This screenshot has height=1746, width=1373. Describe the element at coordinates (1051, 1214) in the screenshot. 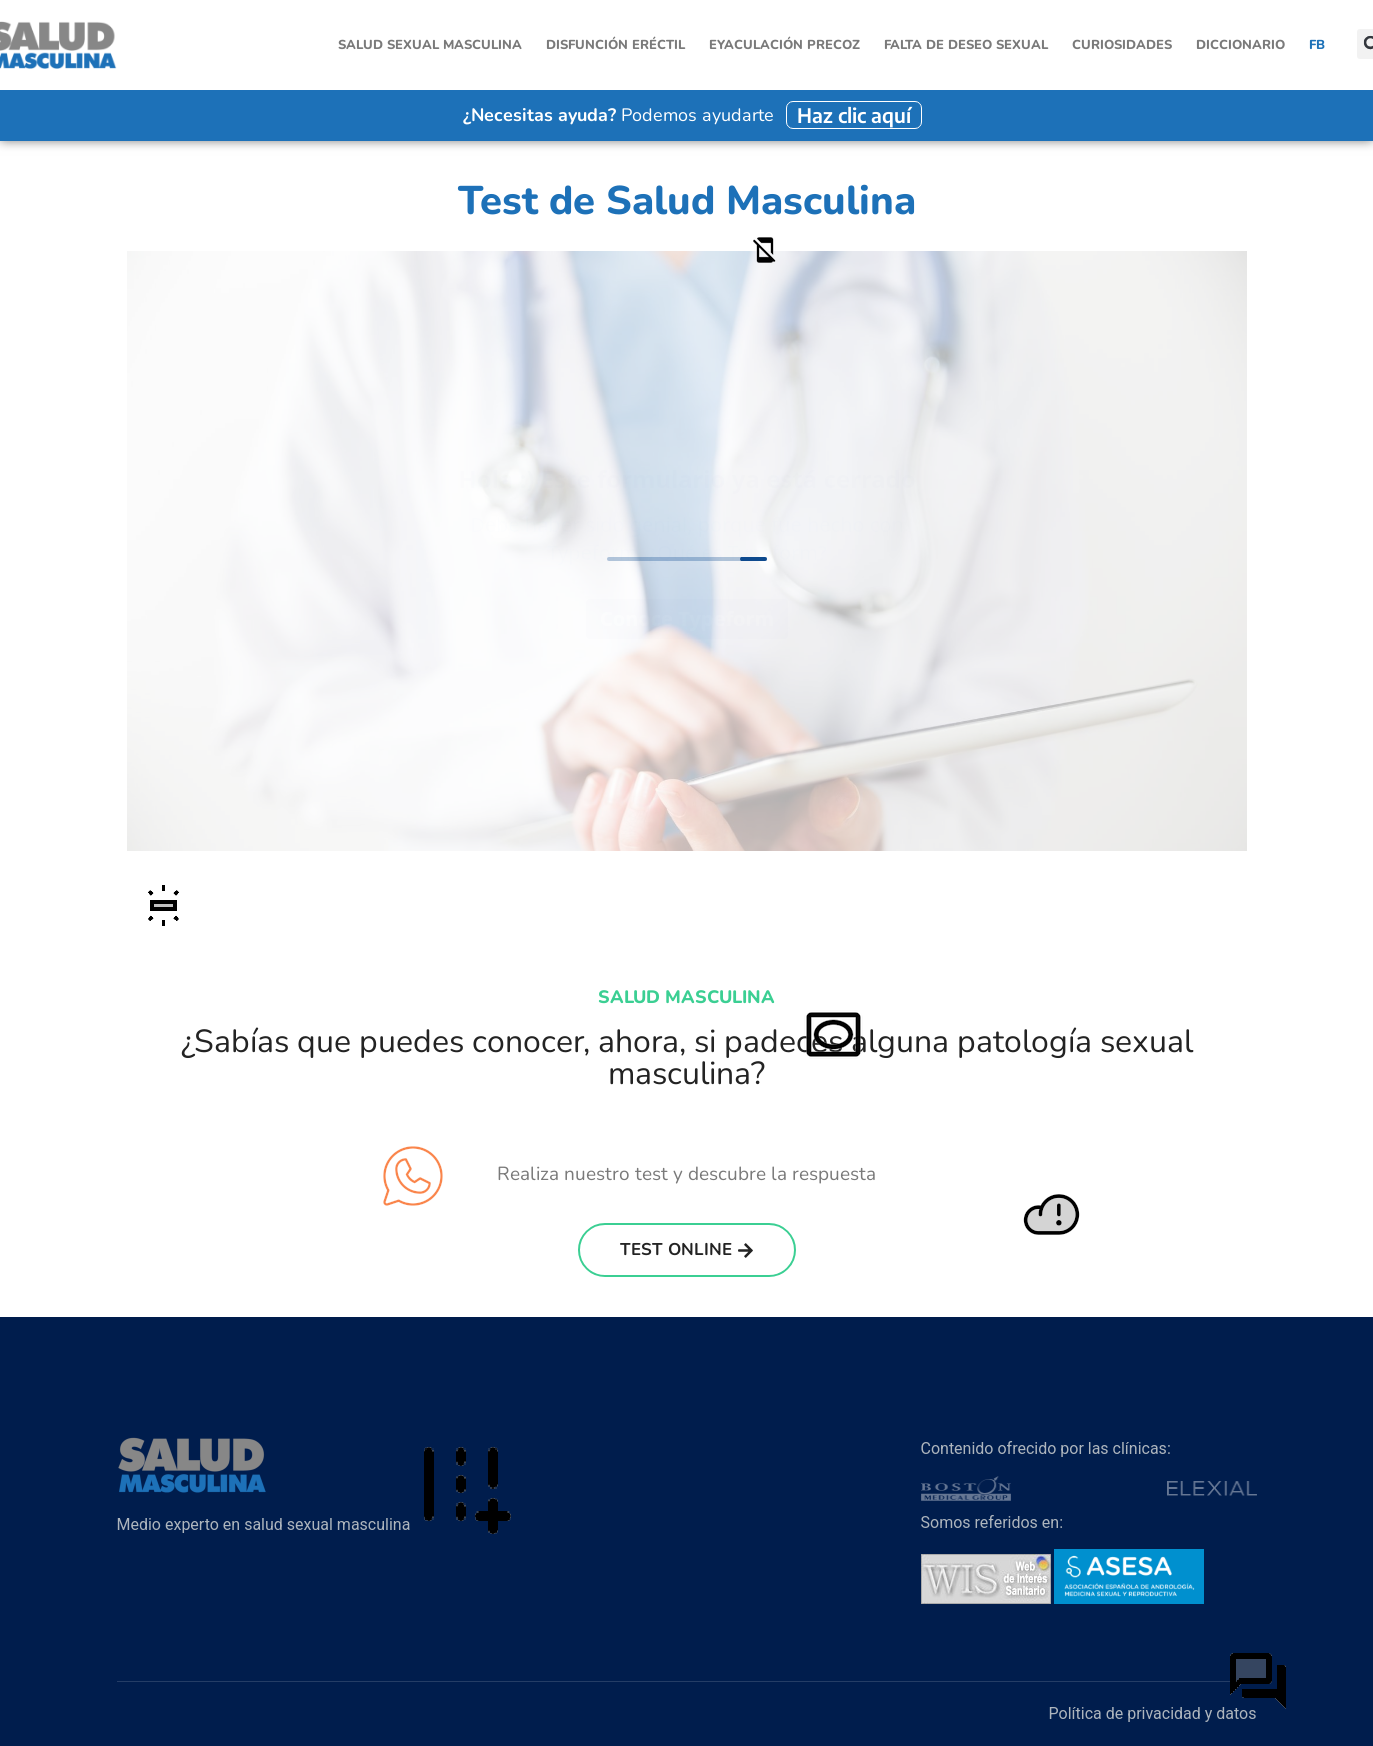

I see `cloud storage warning or issue detected` at that location.